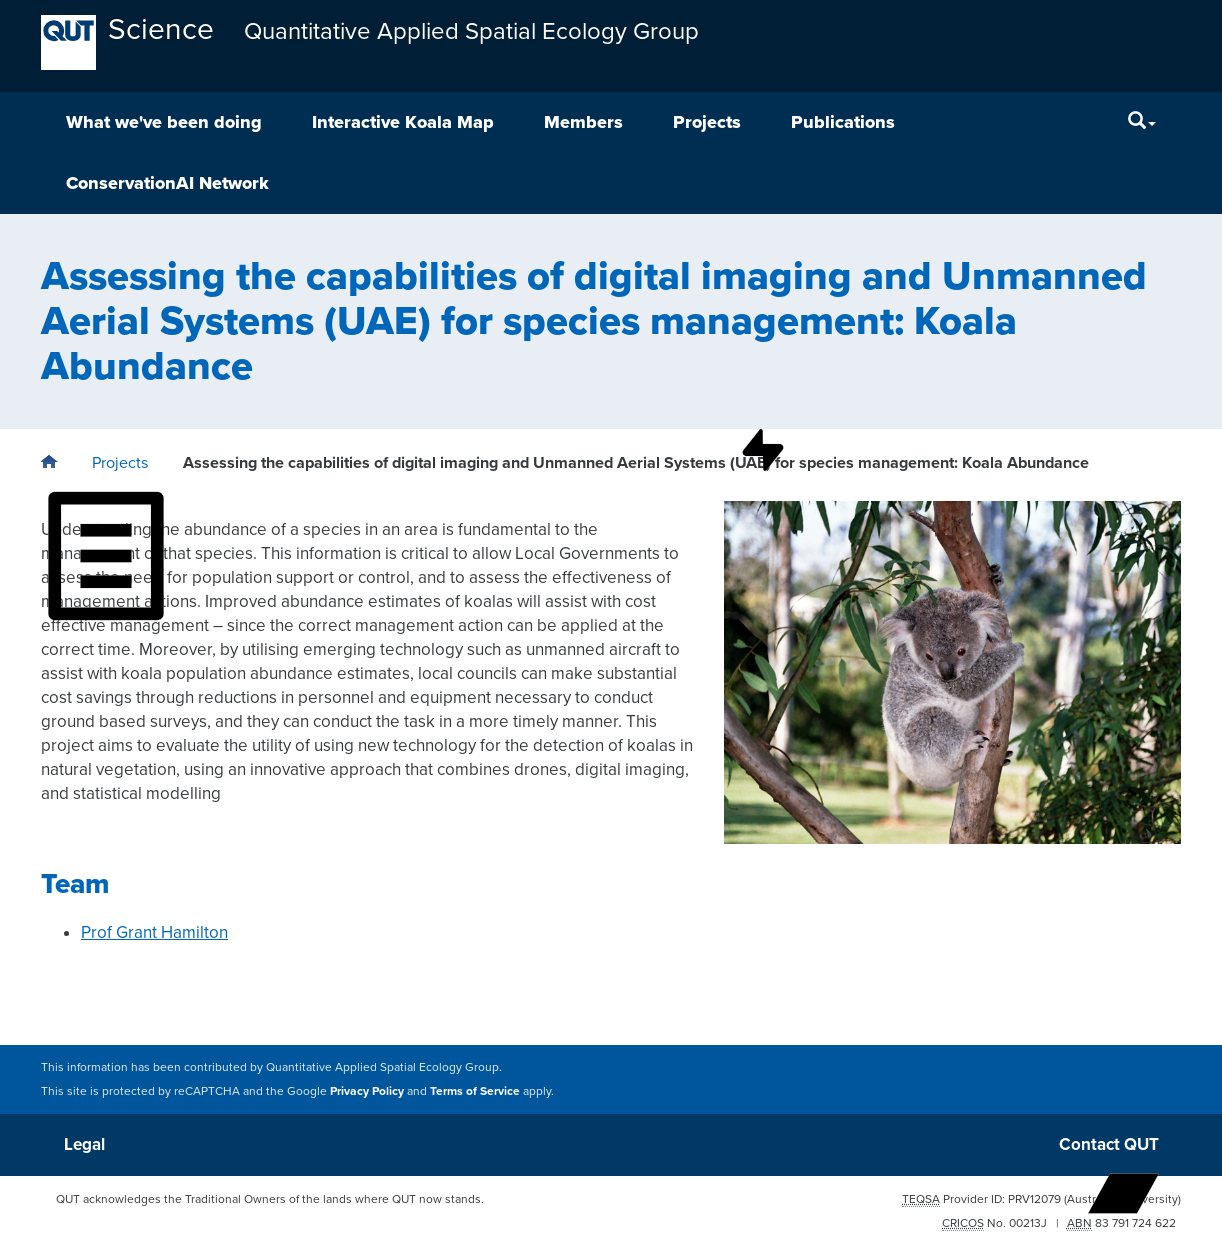 The height and width of the screenshot is (1257, 1222). I want to click on open bandcamp music platform, so click(1123, 1193).